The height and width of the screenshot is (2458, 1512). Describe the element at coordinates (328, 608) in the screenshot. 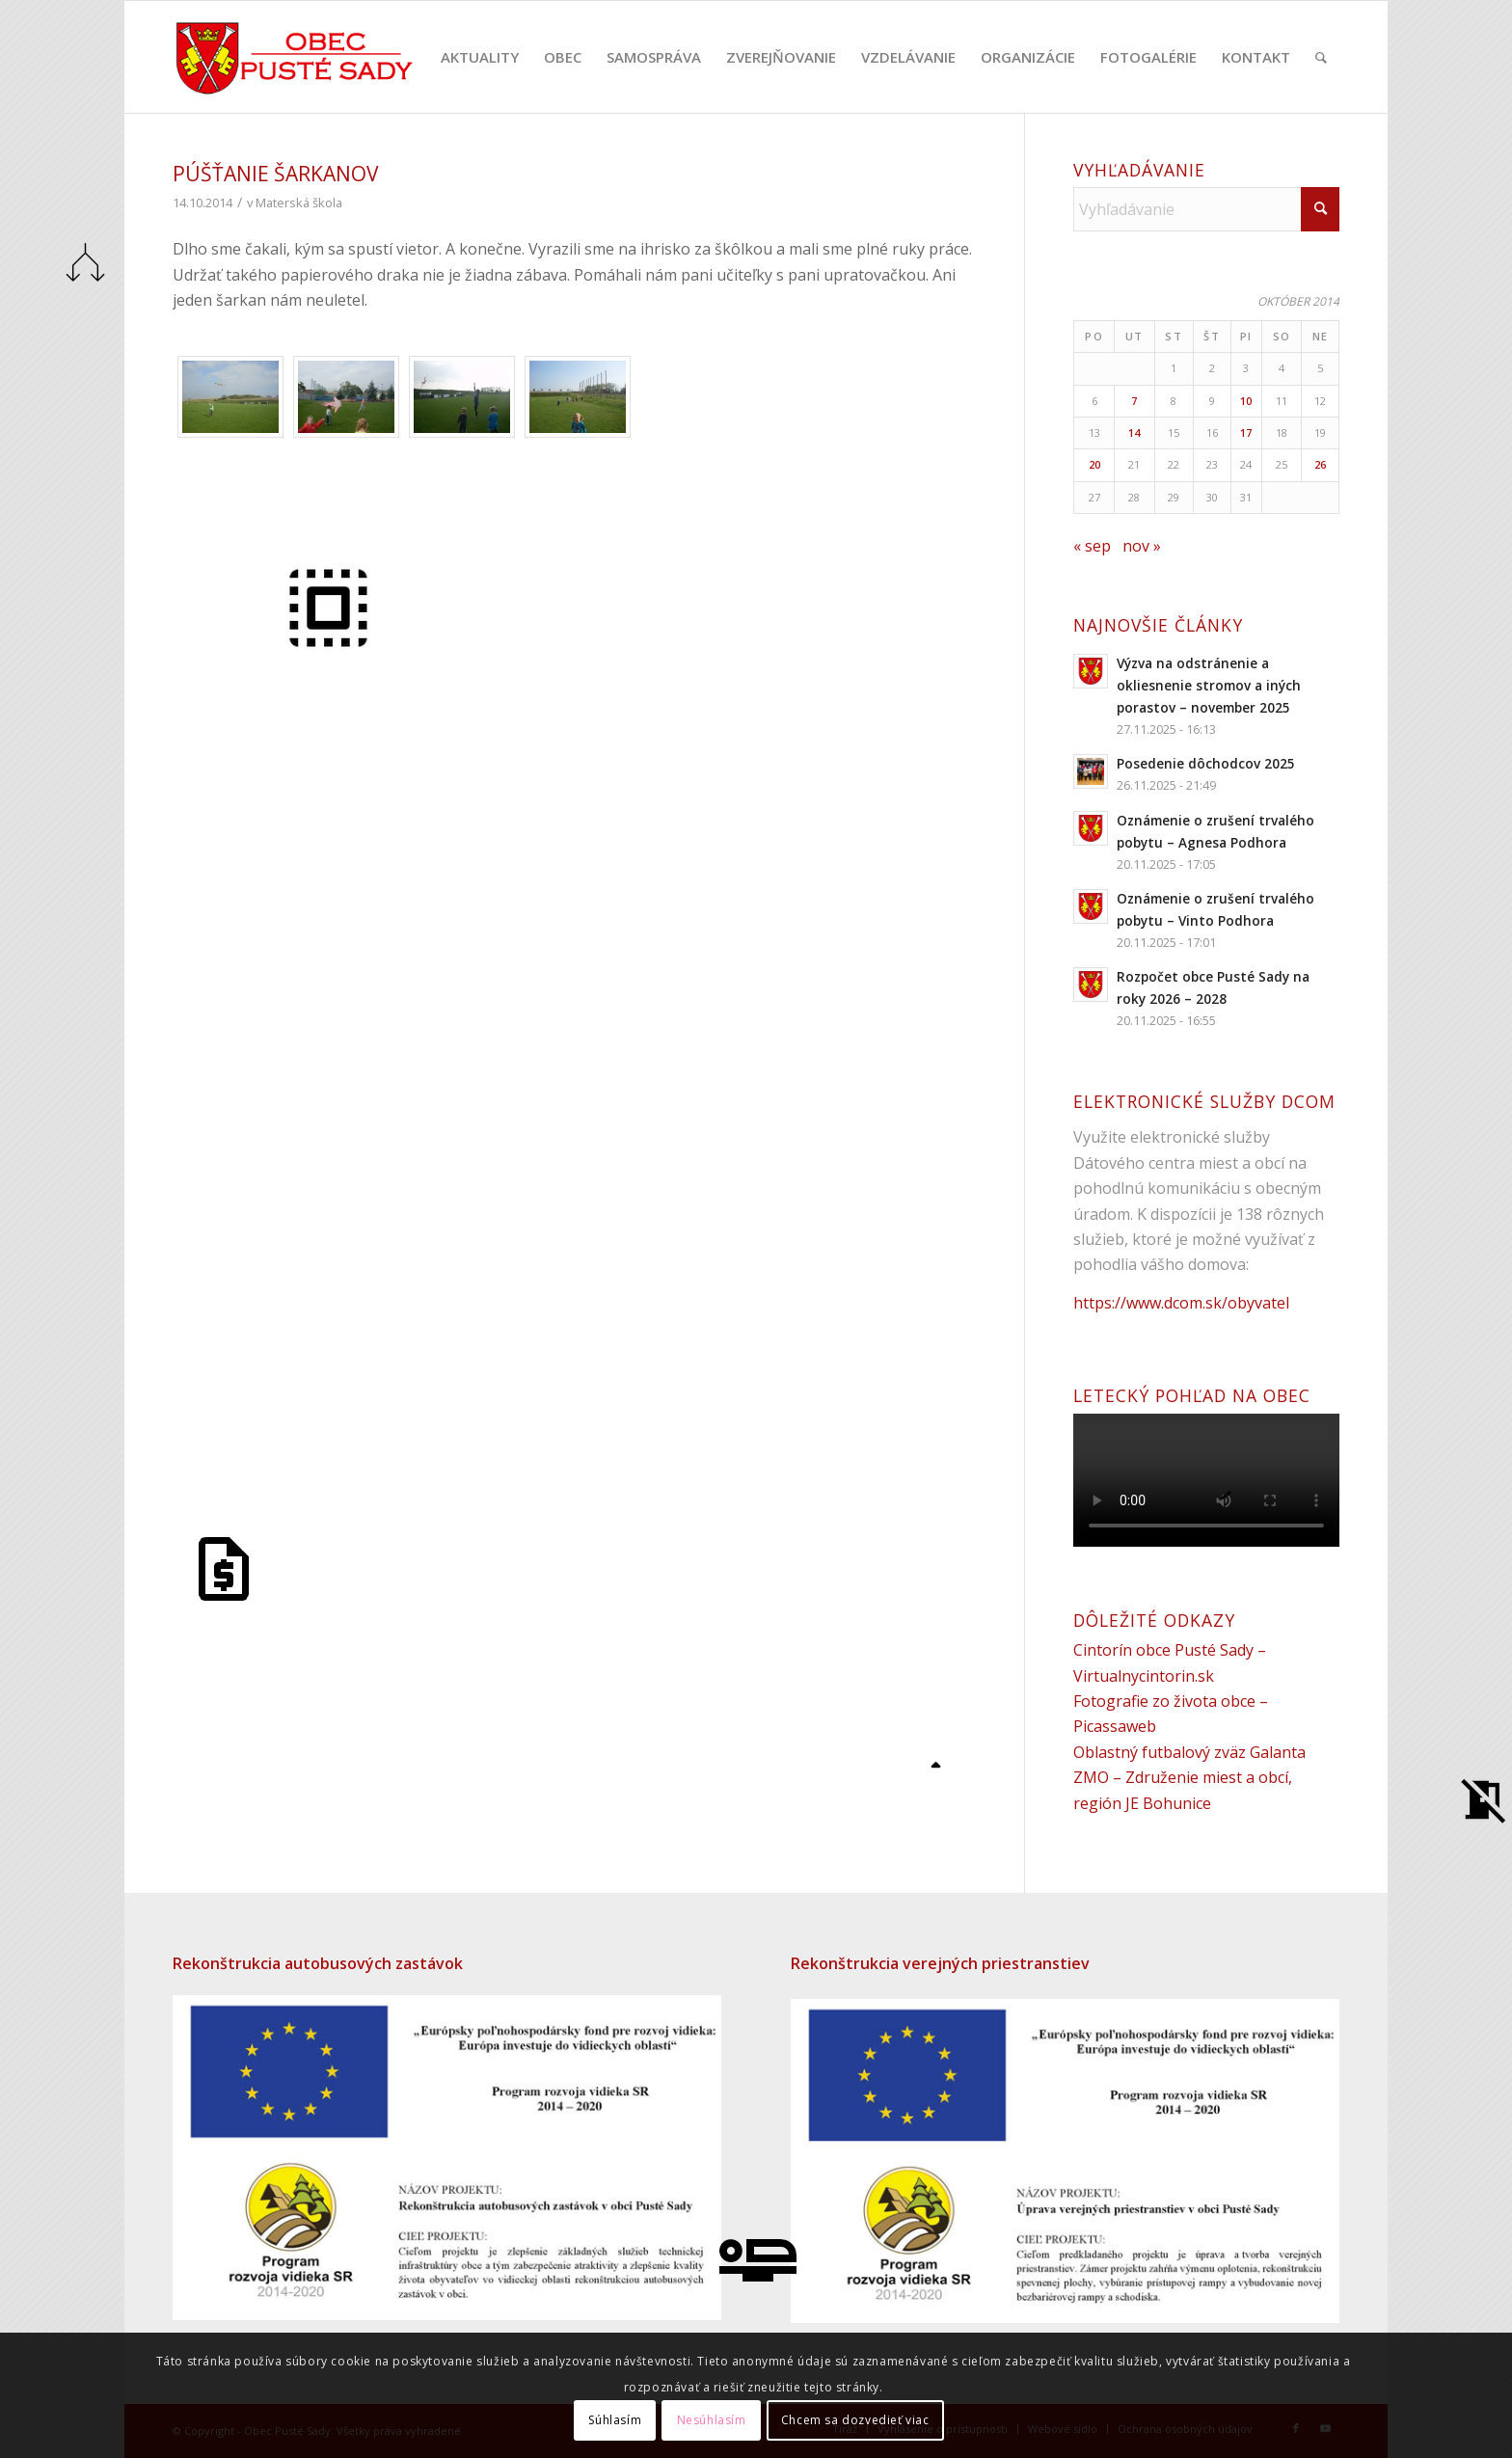

I see `select all items in a list or view` at that location.